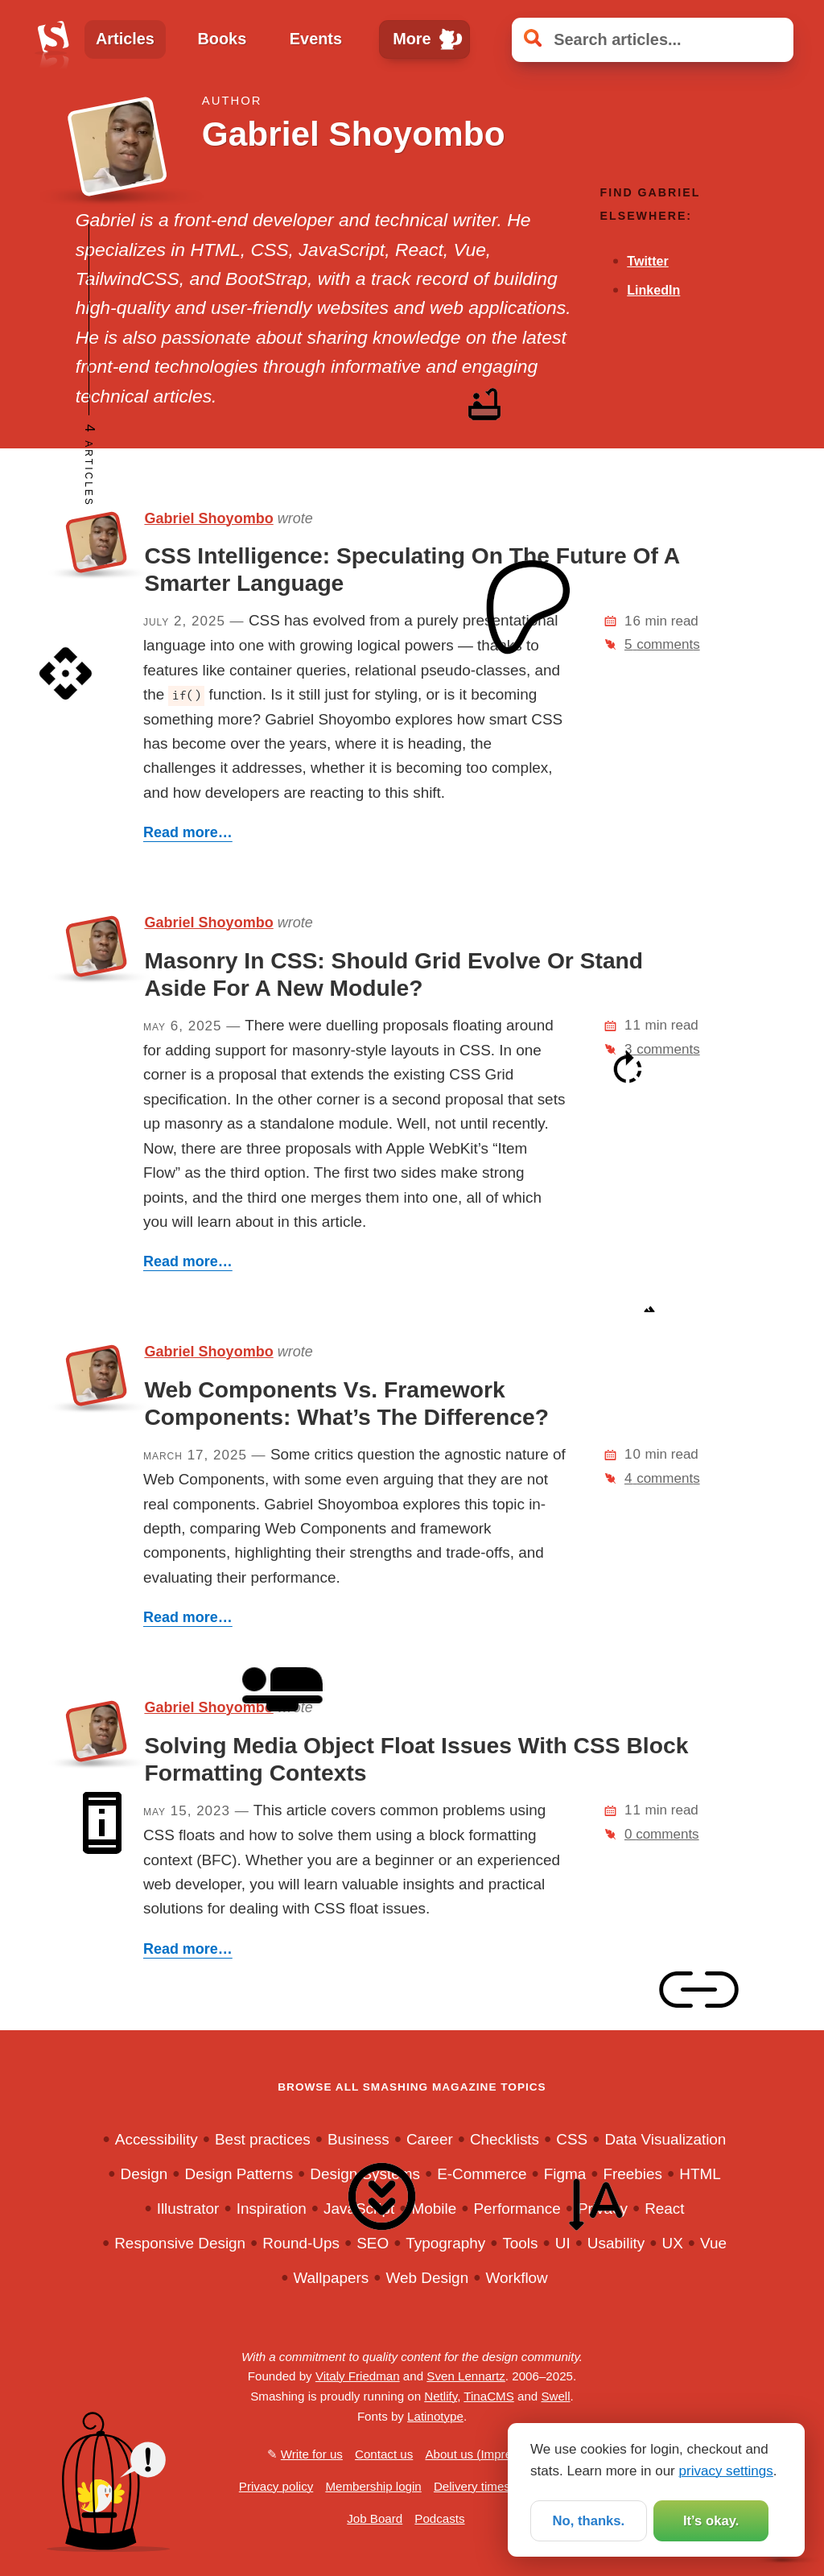  Describe the element at coordinates (381, 2196) in the screenshot. I see `expand all content below` at that location.